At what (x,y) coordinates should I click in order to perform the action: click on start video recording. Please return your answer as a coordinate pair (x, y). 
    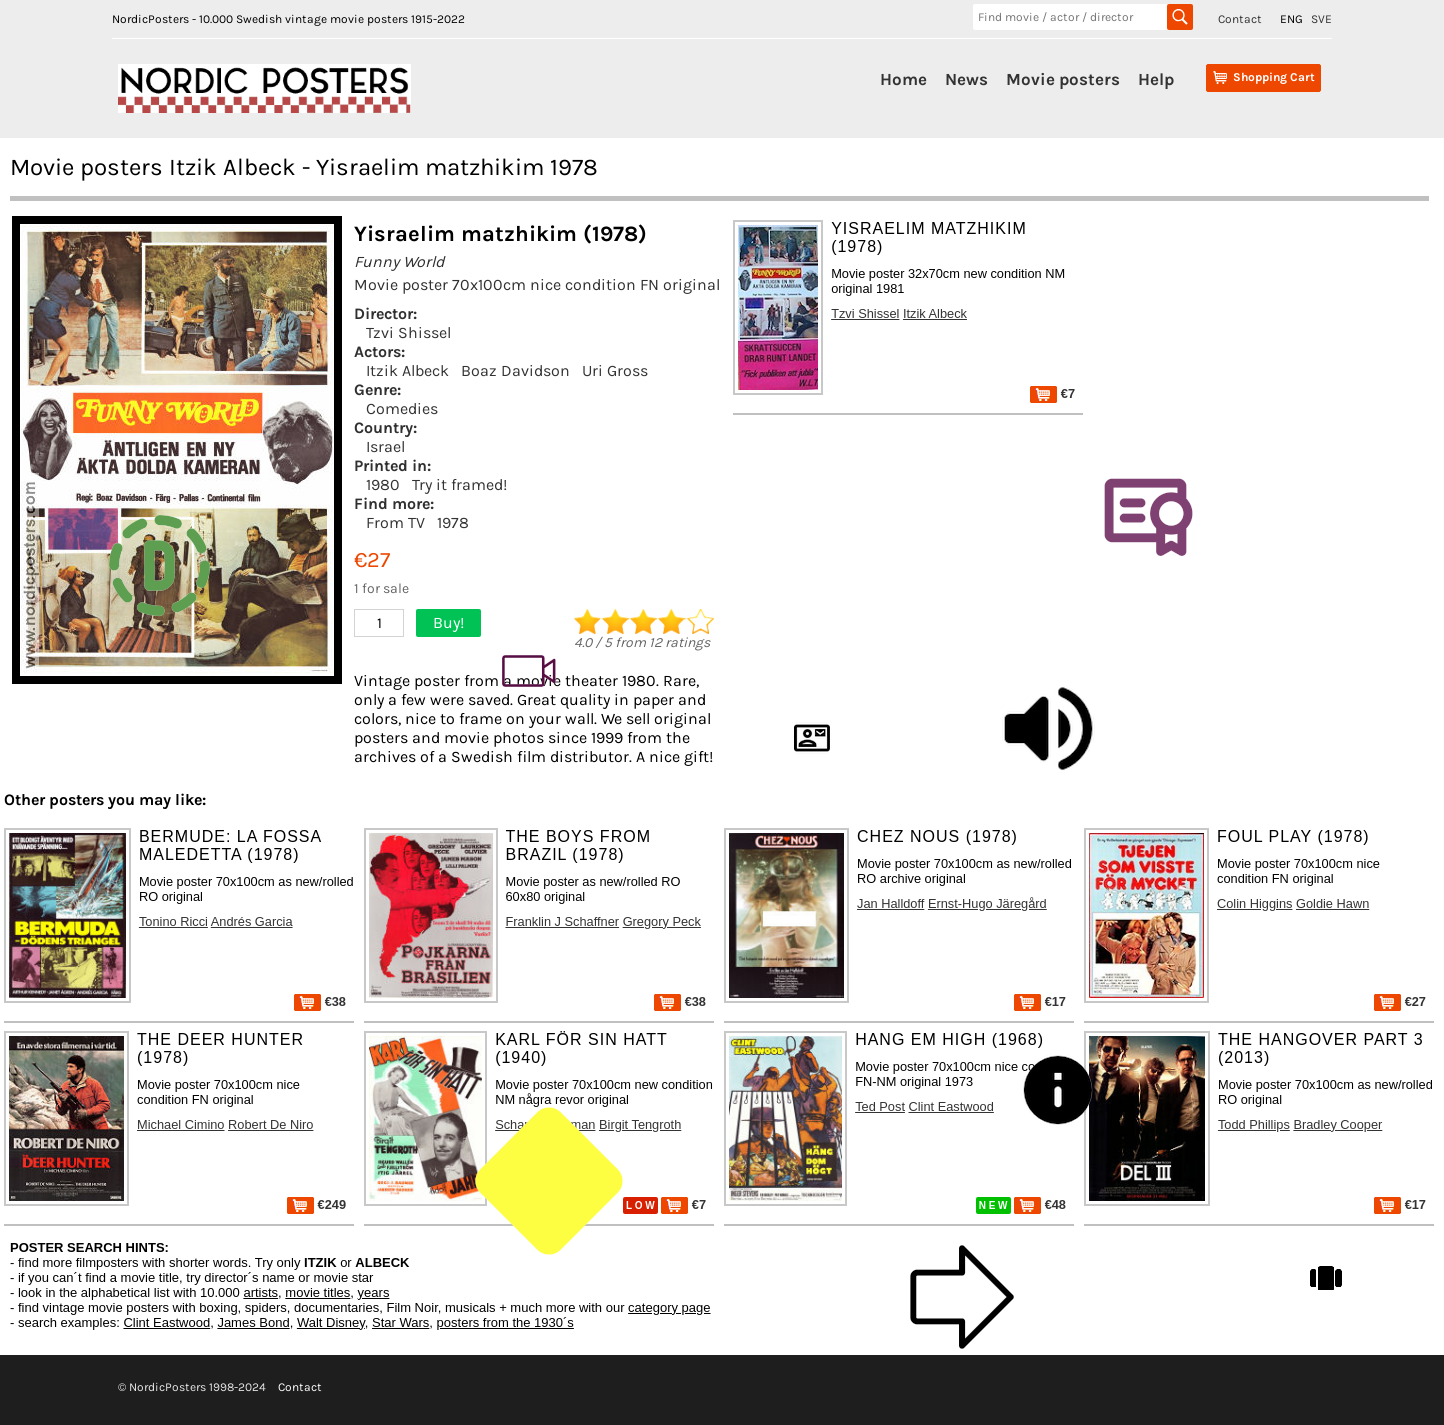
    Looking at the image, I should click on (527, 671).